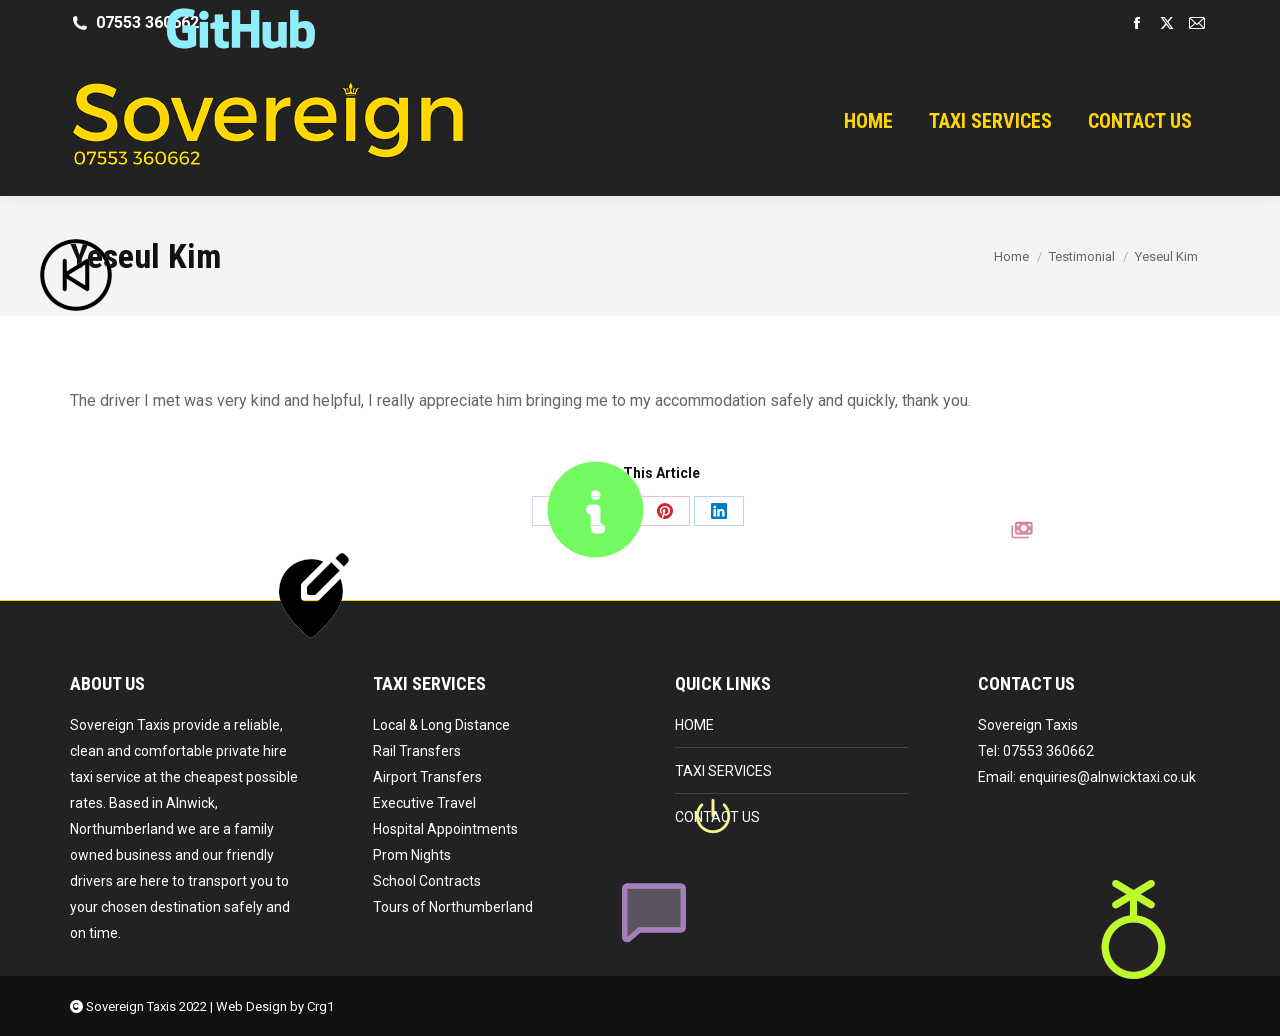 The width and height of the screenshot is (1280, 1036). Describe the element at coordinates (654, 908) in the screenshot. I see `open chat or messaging` at that location.